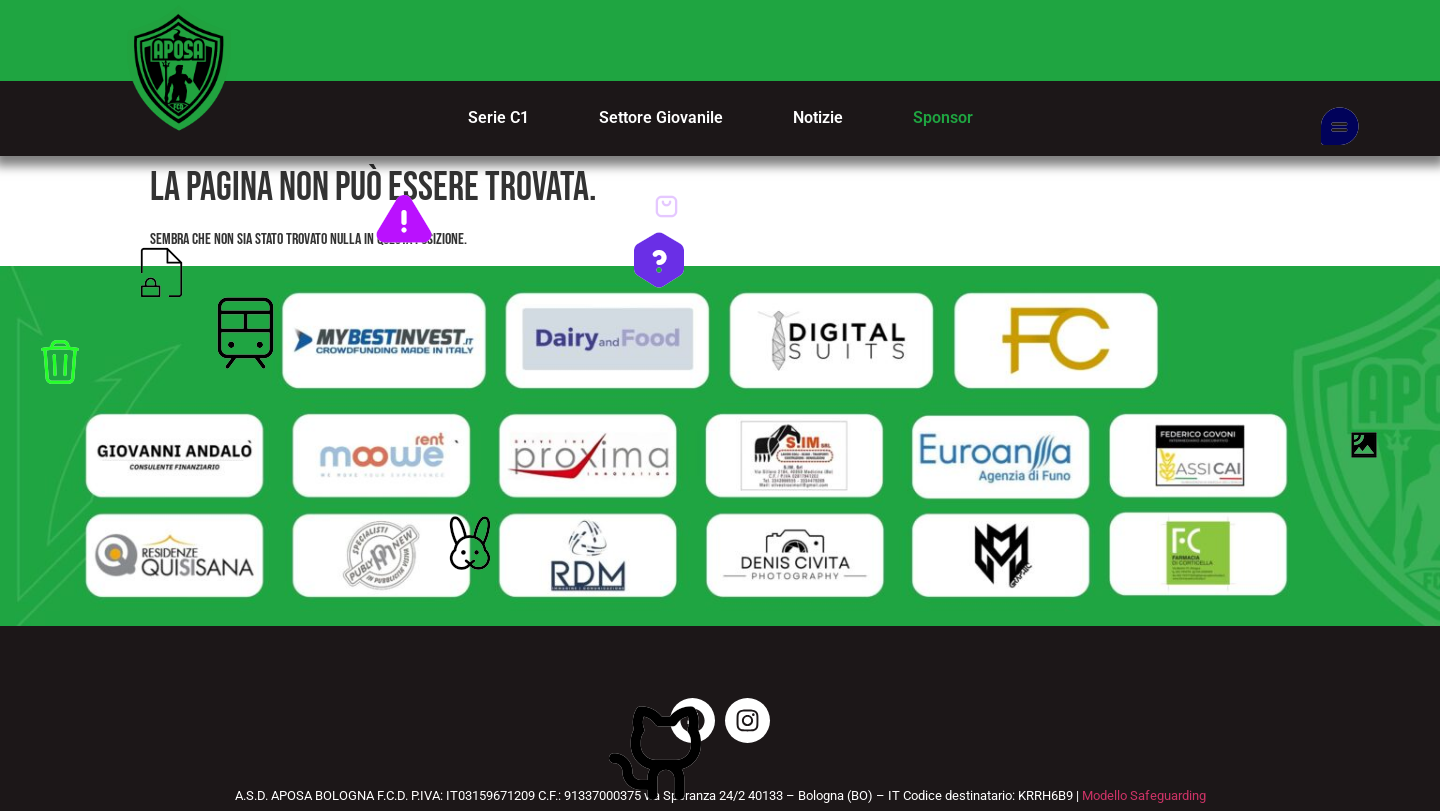  What do you see at coordinates (1339, 127) in the screenshot?
I see `open chat or messaging` at bounding box center [1339, 127].